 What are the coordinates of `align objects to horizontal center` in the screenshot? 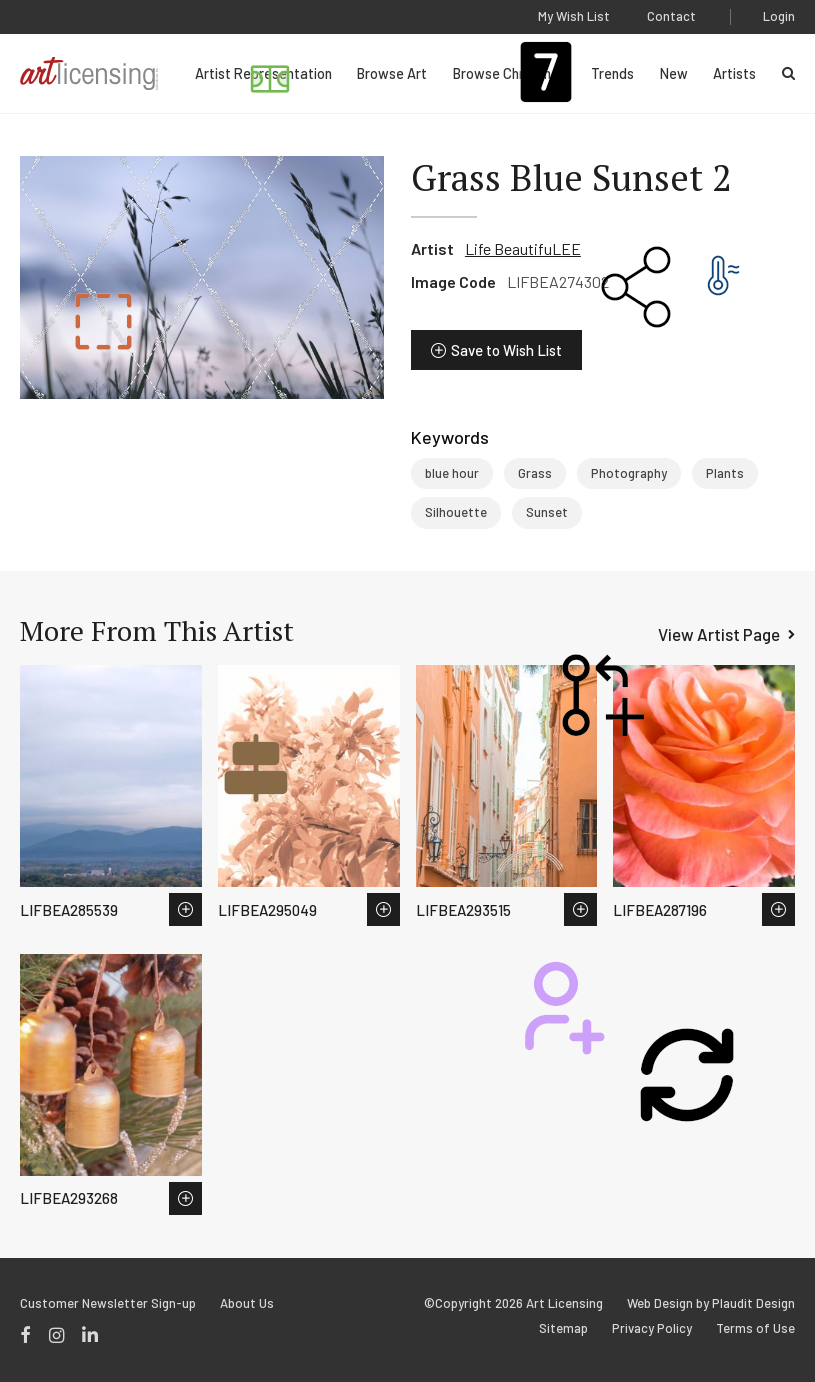 It's located at (256, 768).